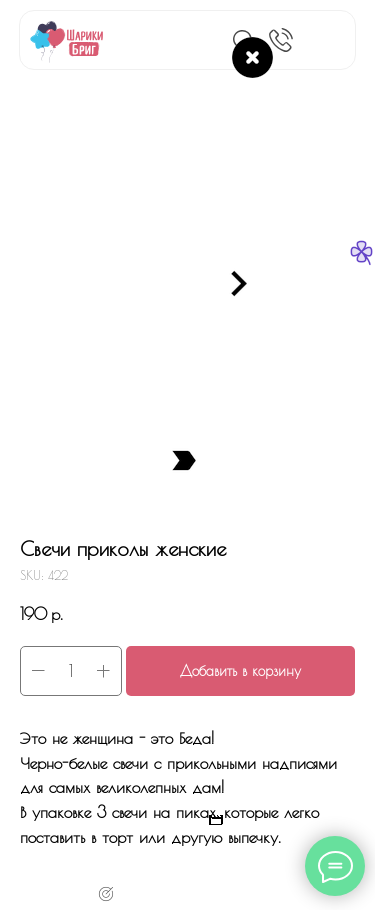 The image size is (375, 910). Describe the element at coordinates (238, 283) in the screenshot. I see `navigate to the next item or page` at that location.